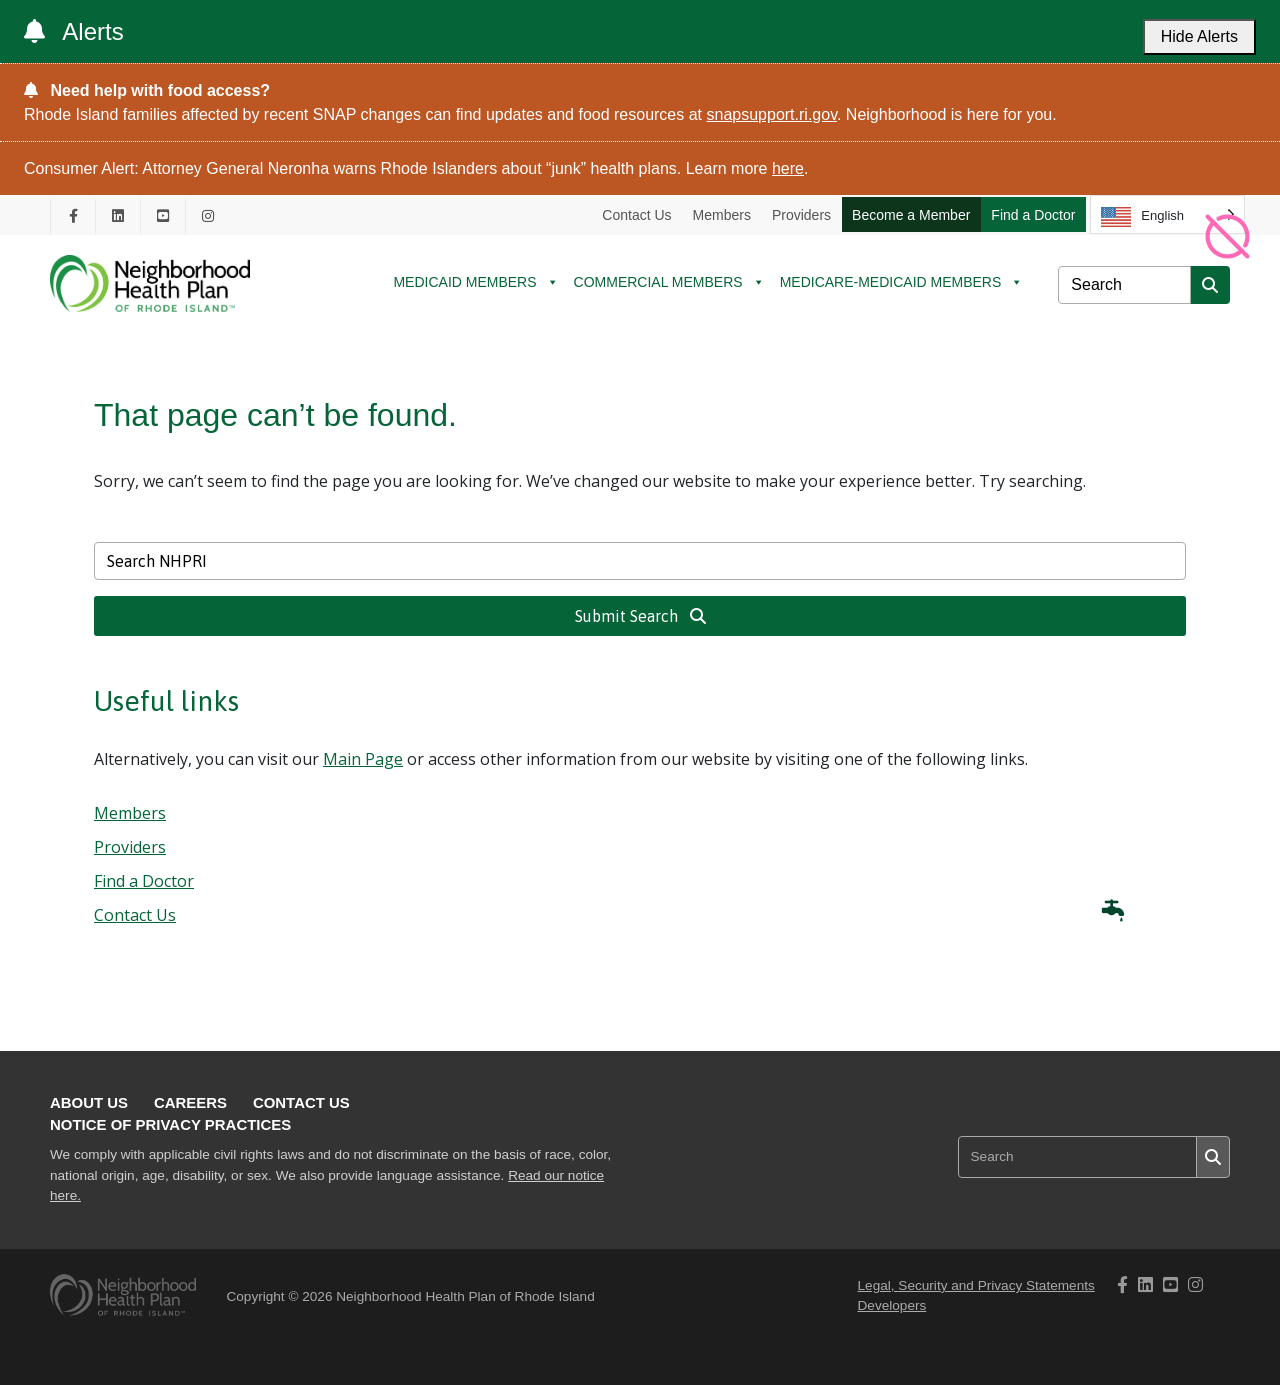  What do you see at coordinates (1113, 909) in the screenshot?
I see `access water or plumbing settings` at bounding box center [1113, 909].